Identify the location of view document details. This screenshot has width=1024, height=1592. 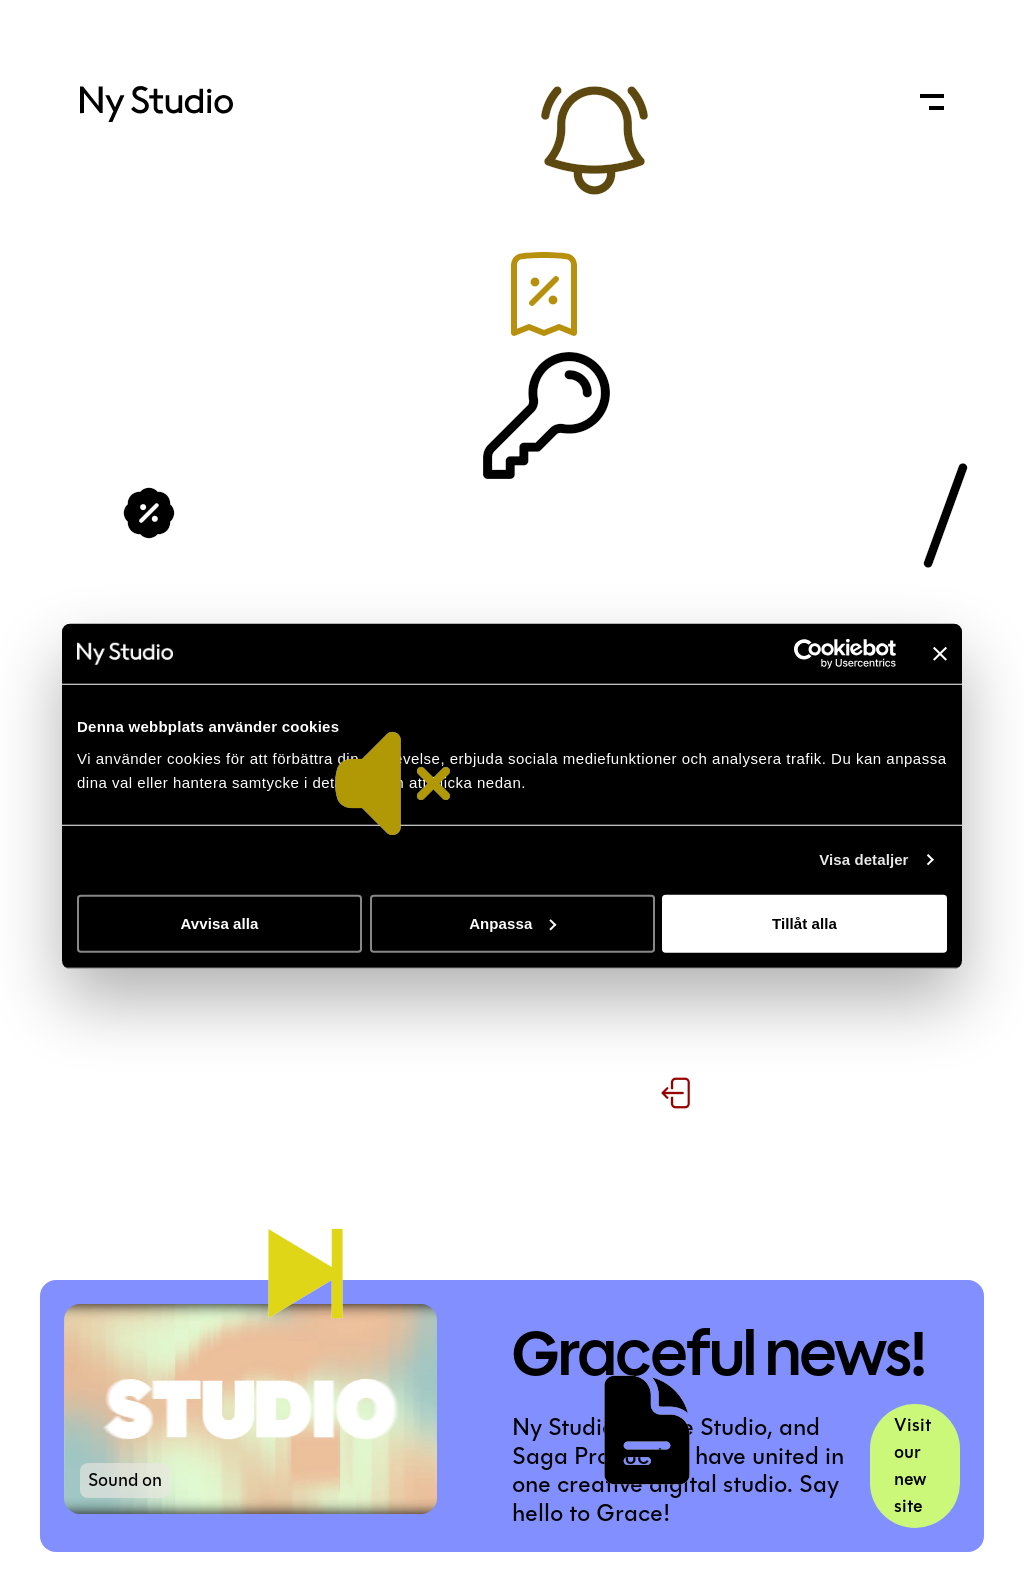
(647, 1430).